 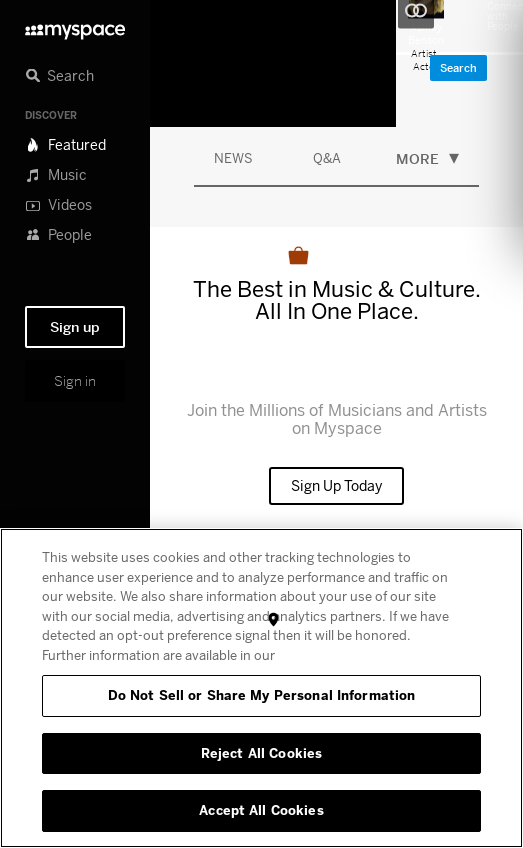 I want to click on view your shopping bag, so click(x=298, y=256).